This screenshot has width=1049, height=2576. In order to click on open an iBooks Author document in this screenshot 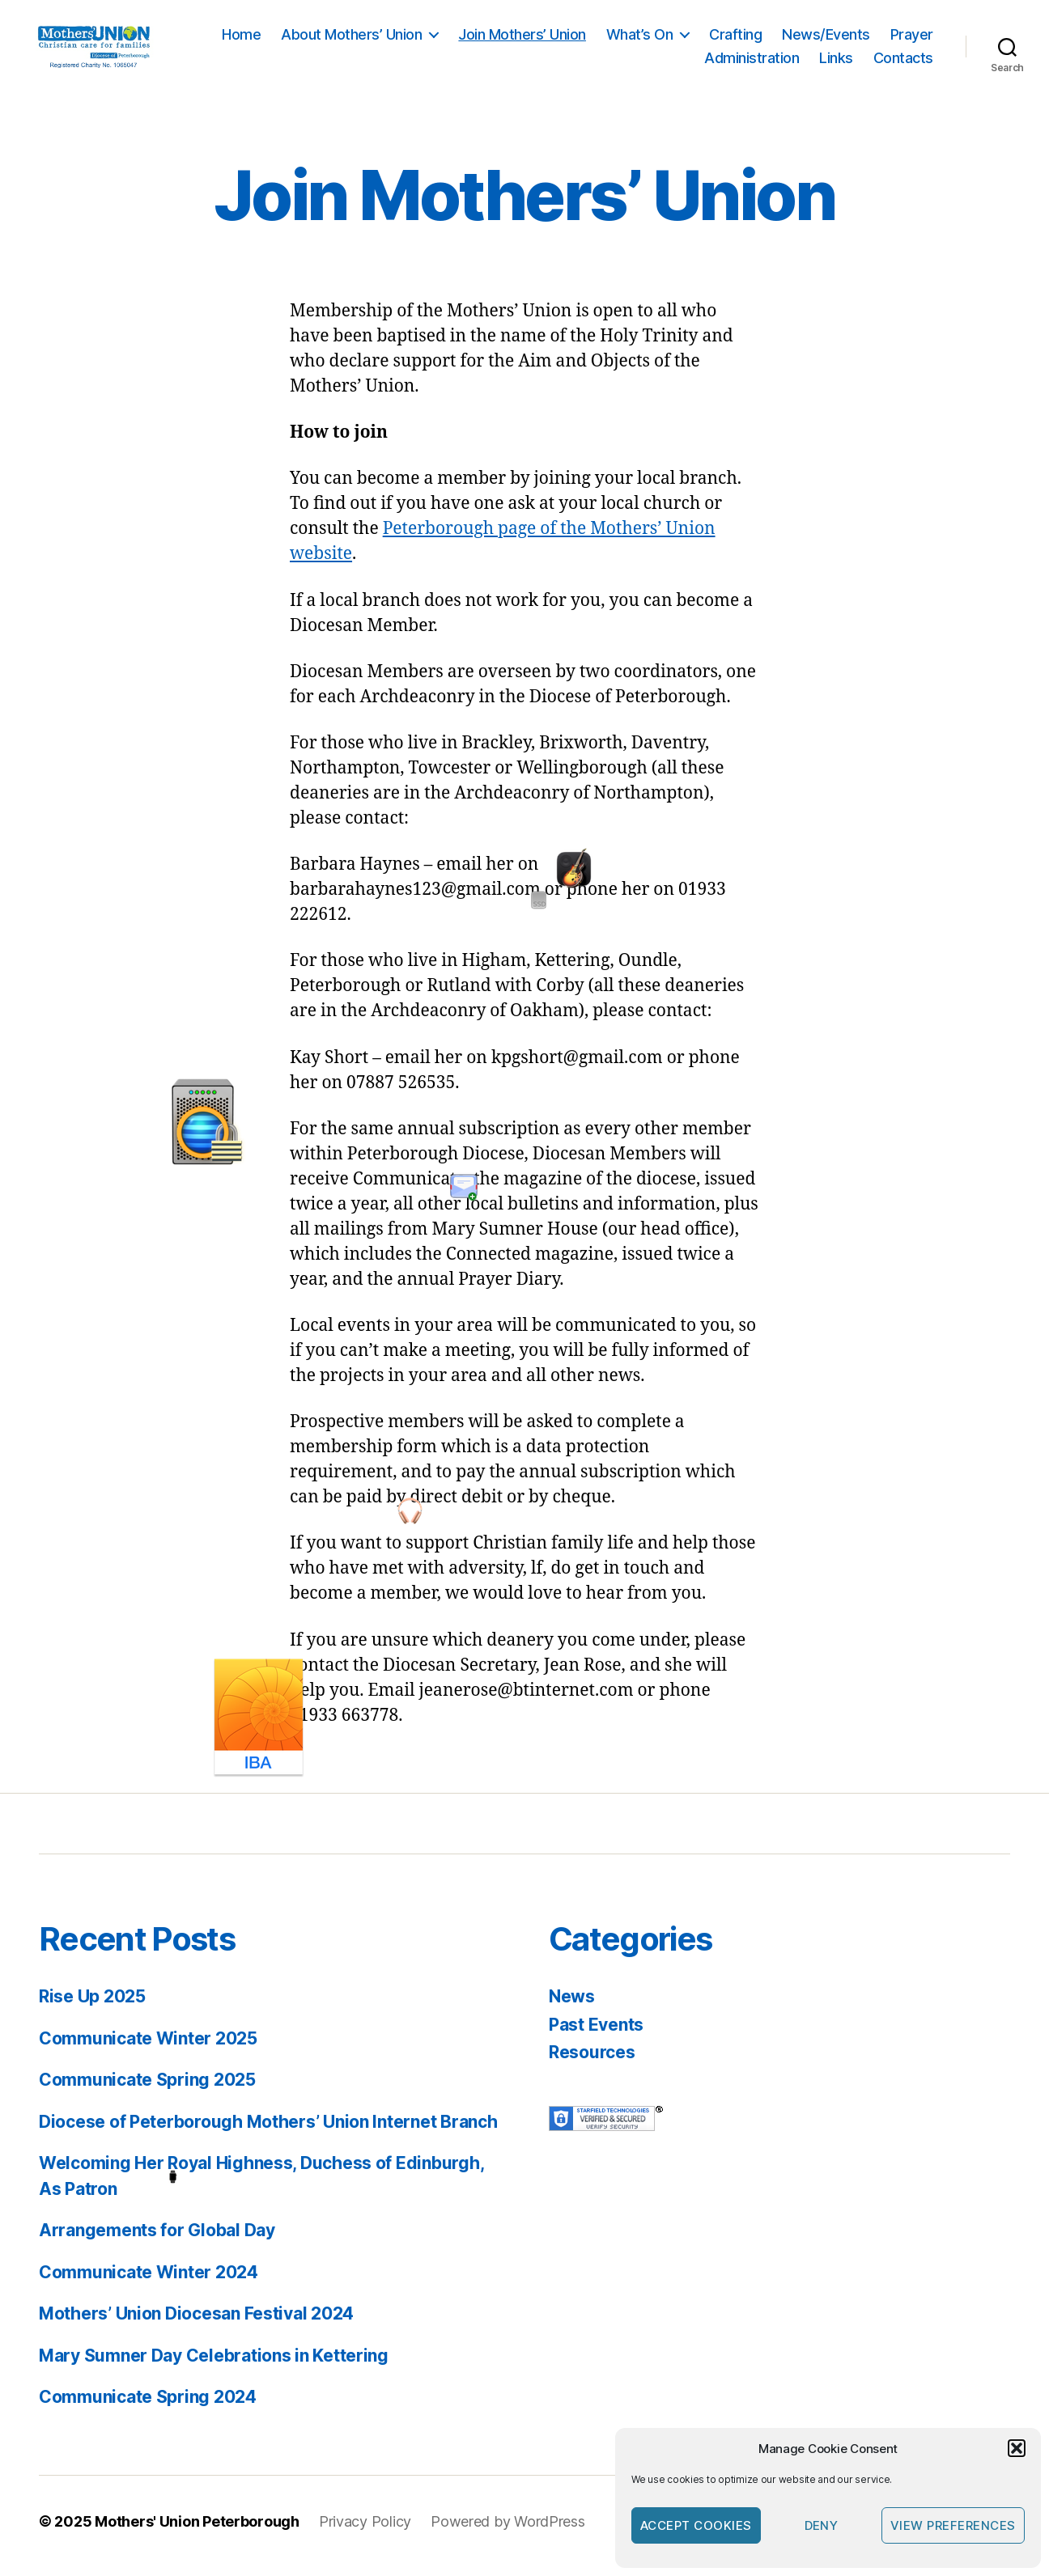, I will do `click(258, 1719)`.